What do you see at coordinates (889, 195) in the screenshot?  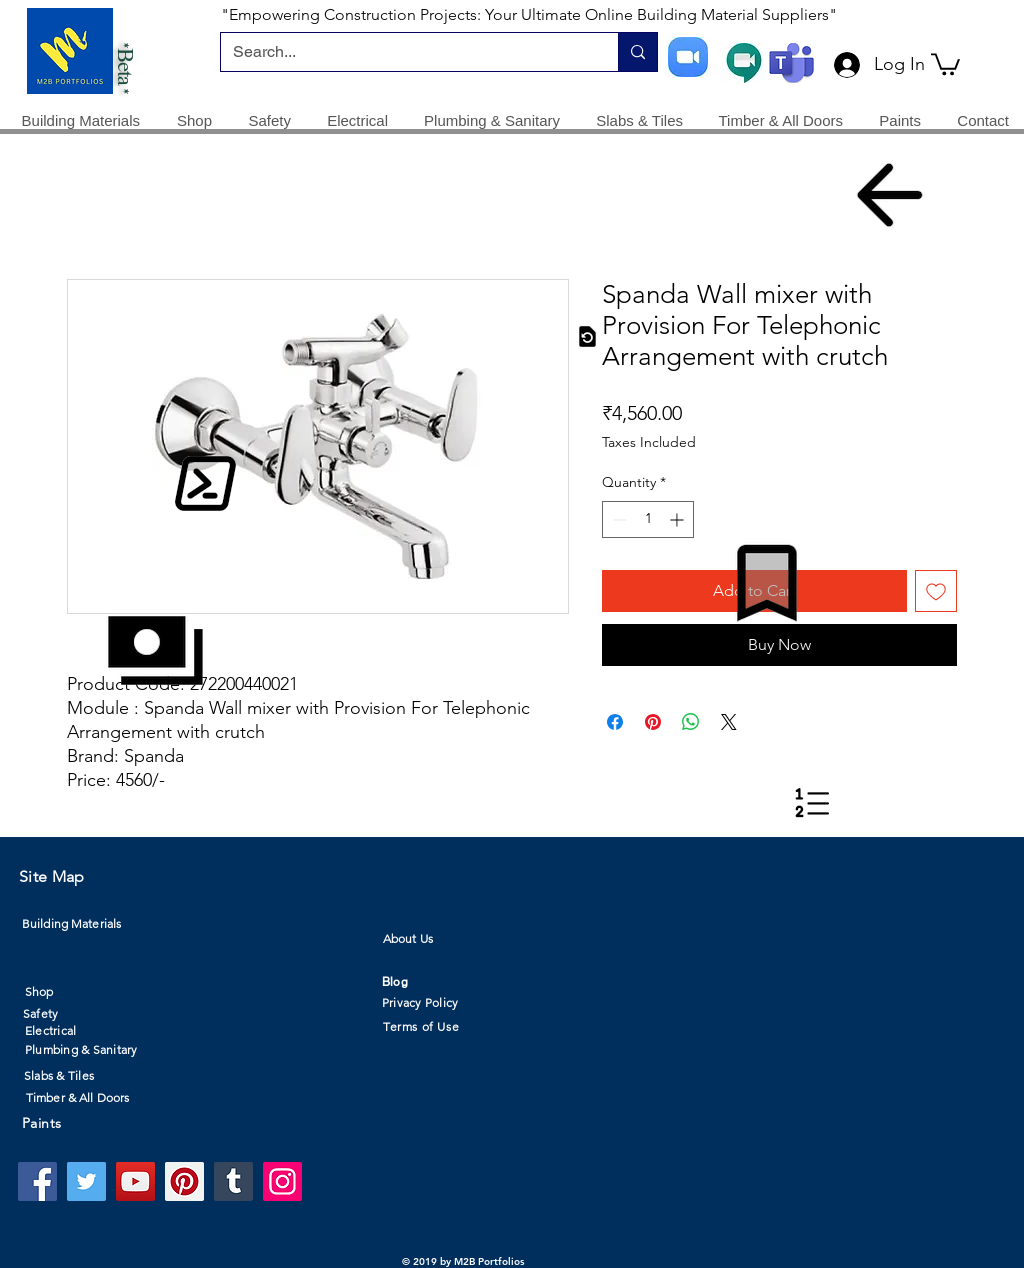 I see `go back to the previous screen` at bounding box center [889, 195].